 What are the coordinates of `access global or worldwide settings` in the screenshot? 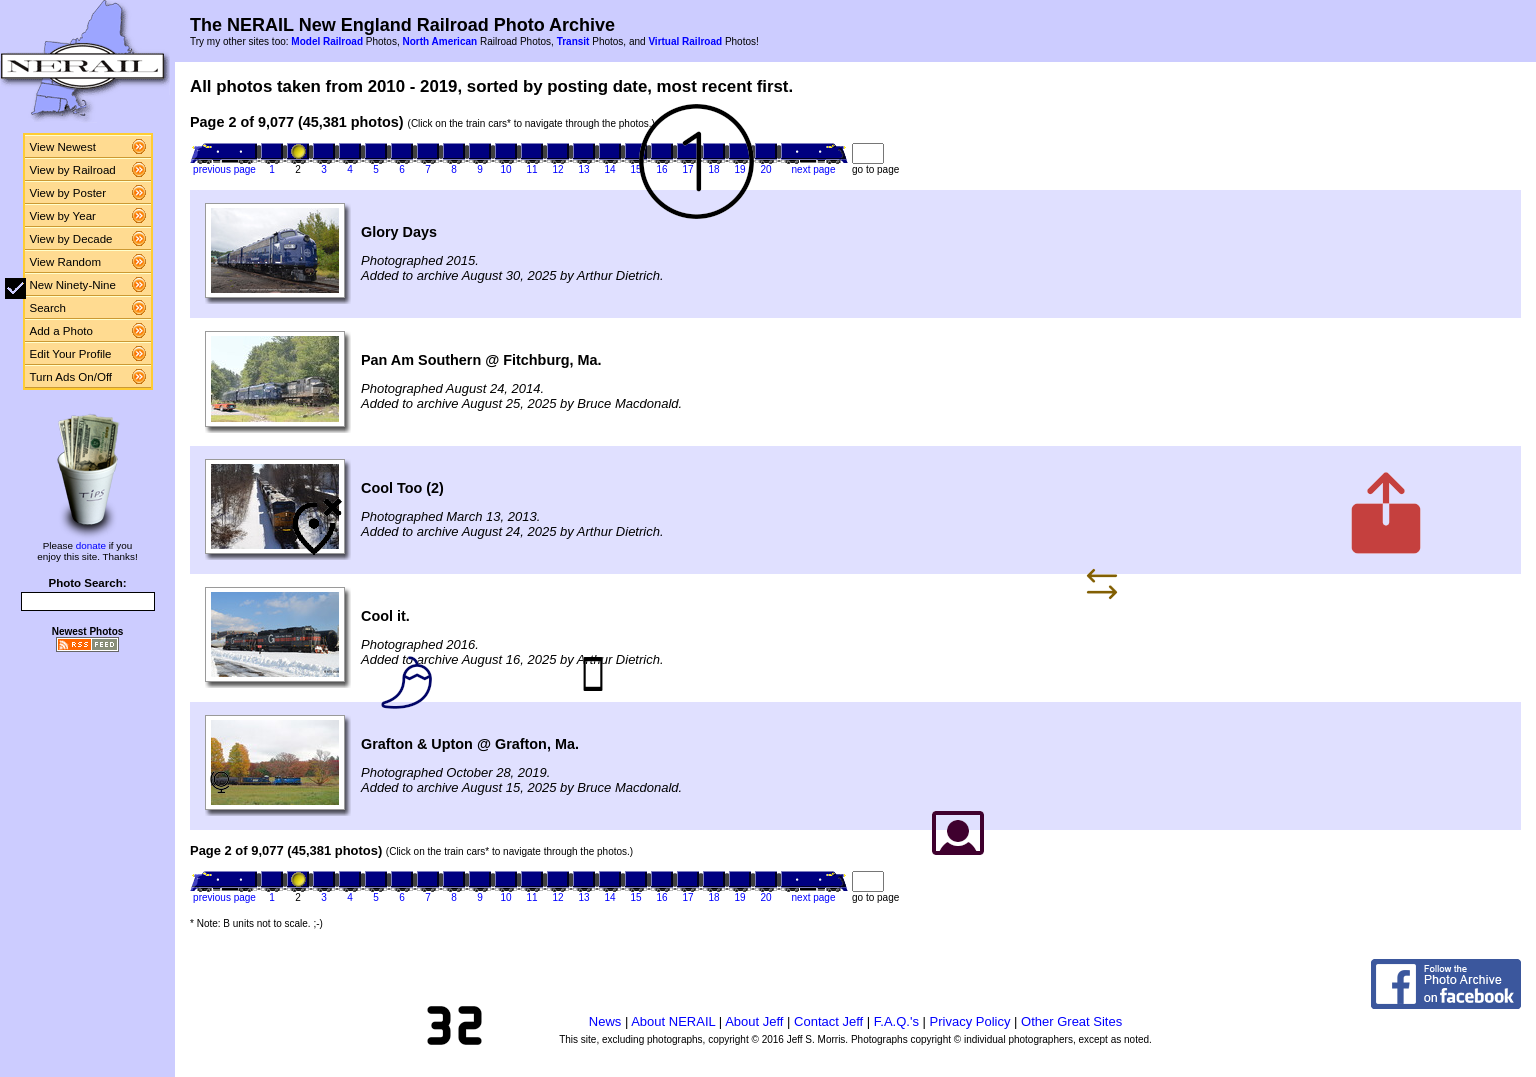 It's located at (220, 781).